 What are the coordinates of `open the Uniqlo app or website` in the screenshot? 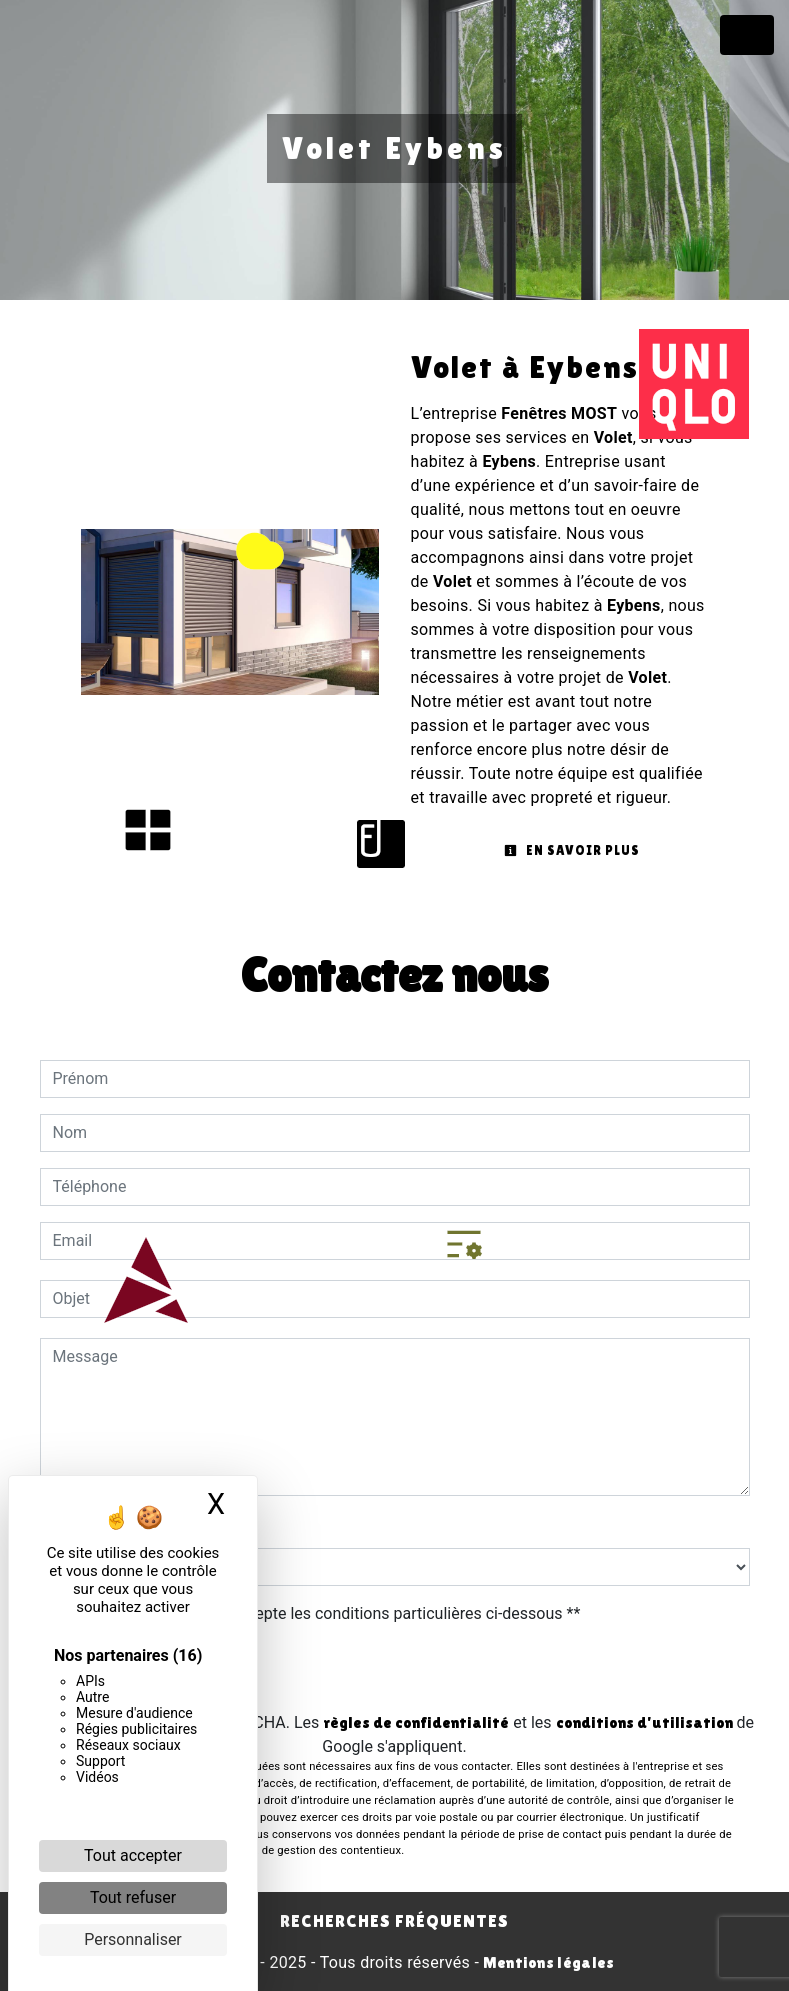 It's located at (694, 384).